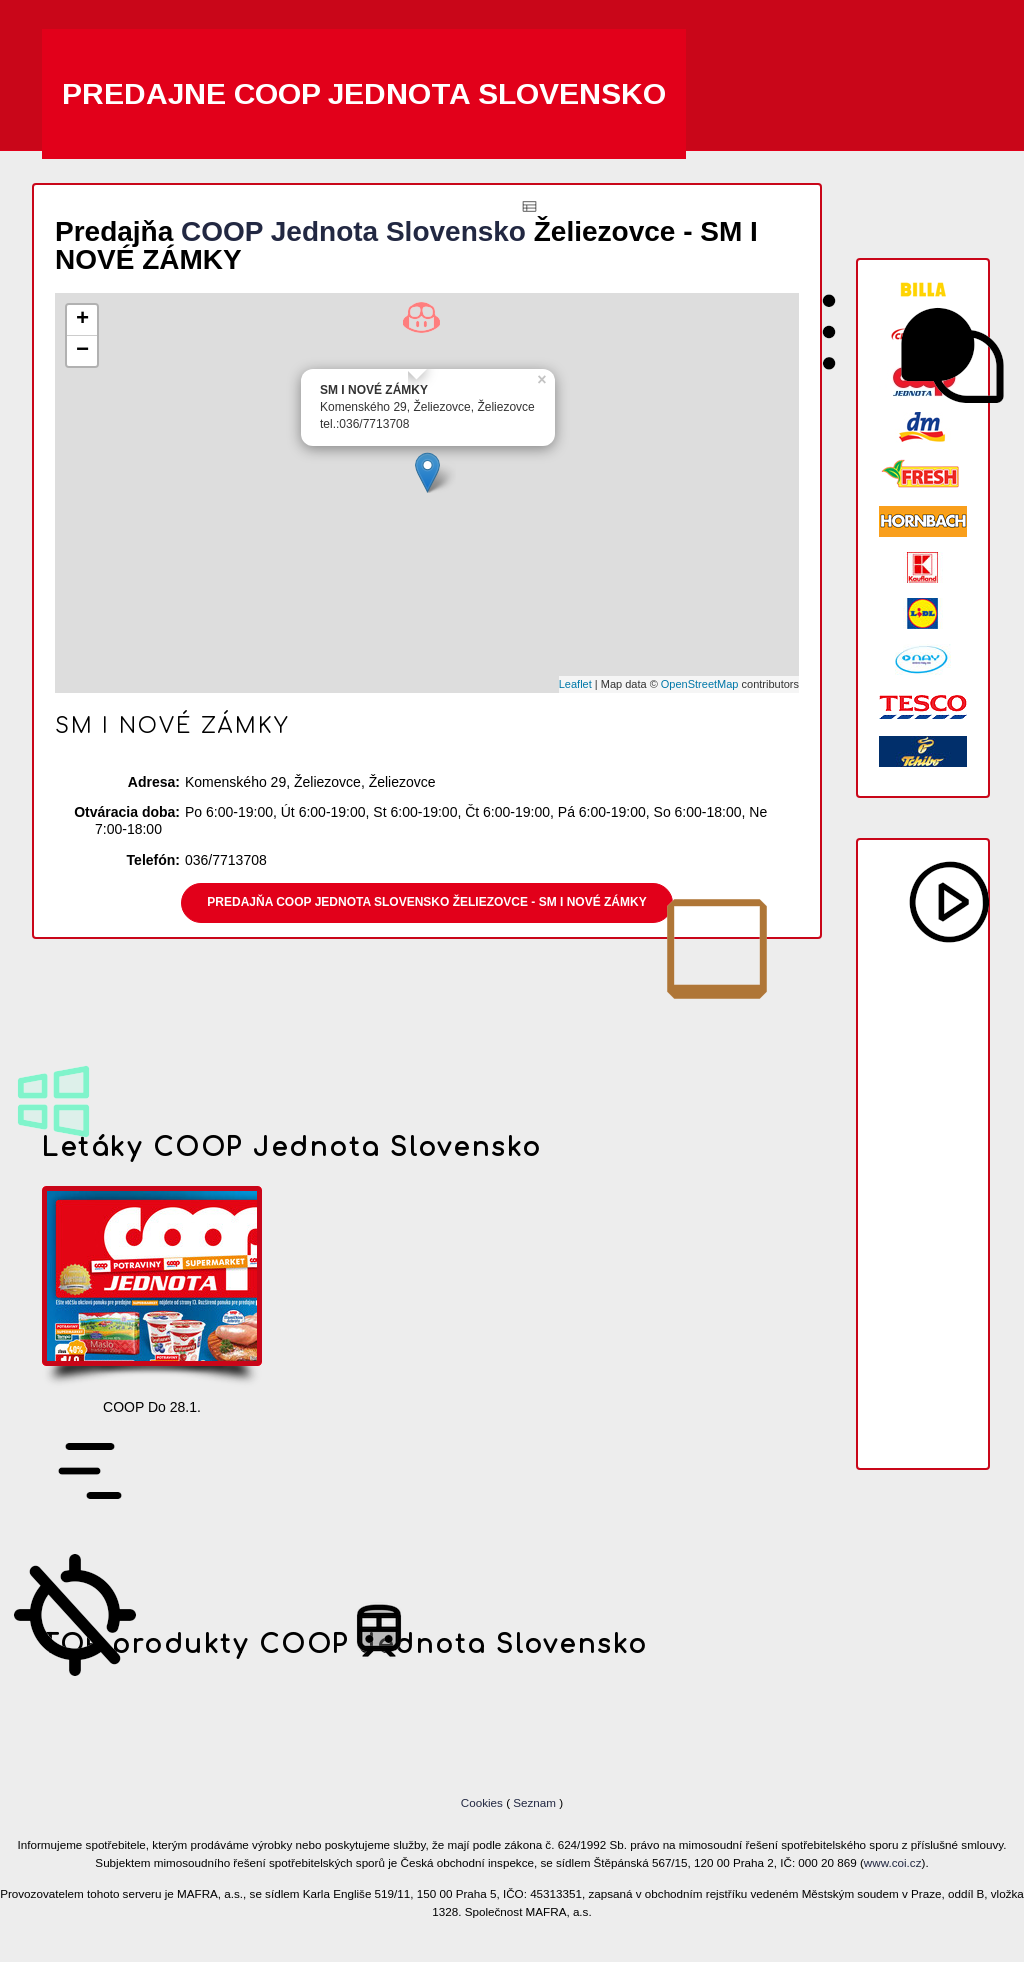  What do you see at coordinates (717, 949) in the screenshot?
I see `toggle the status bar visibility` at bounding box center [717, 949].